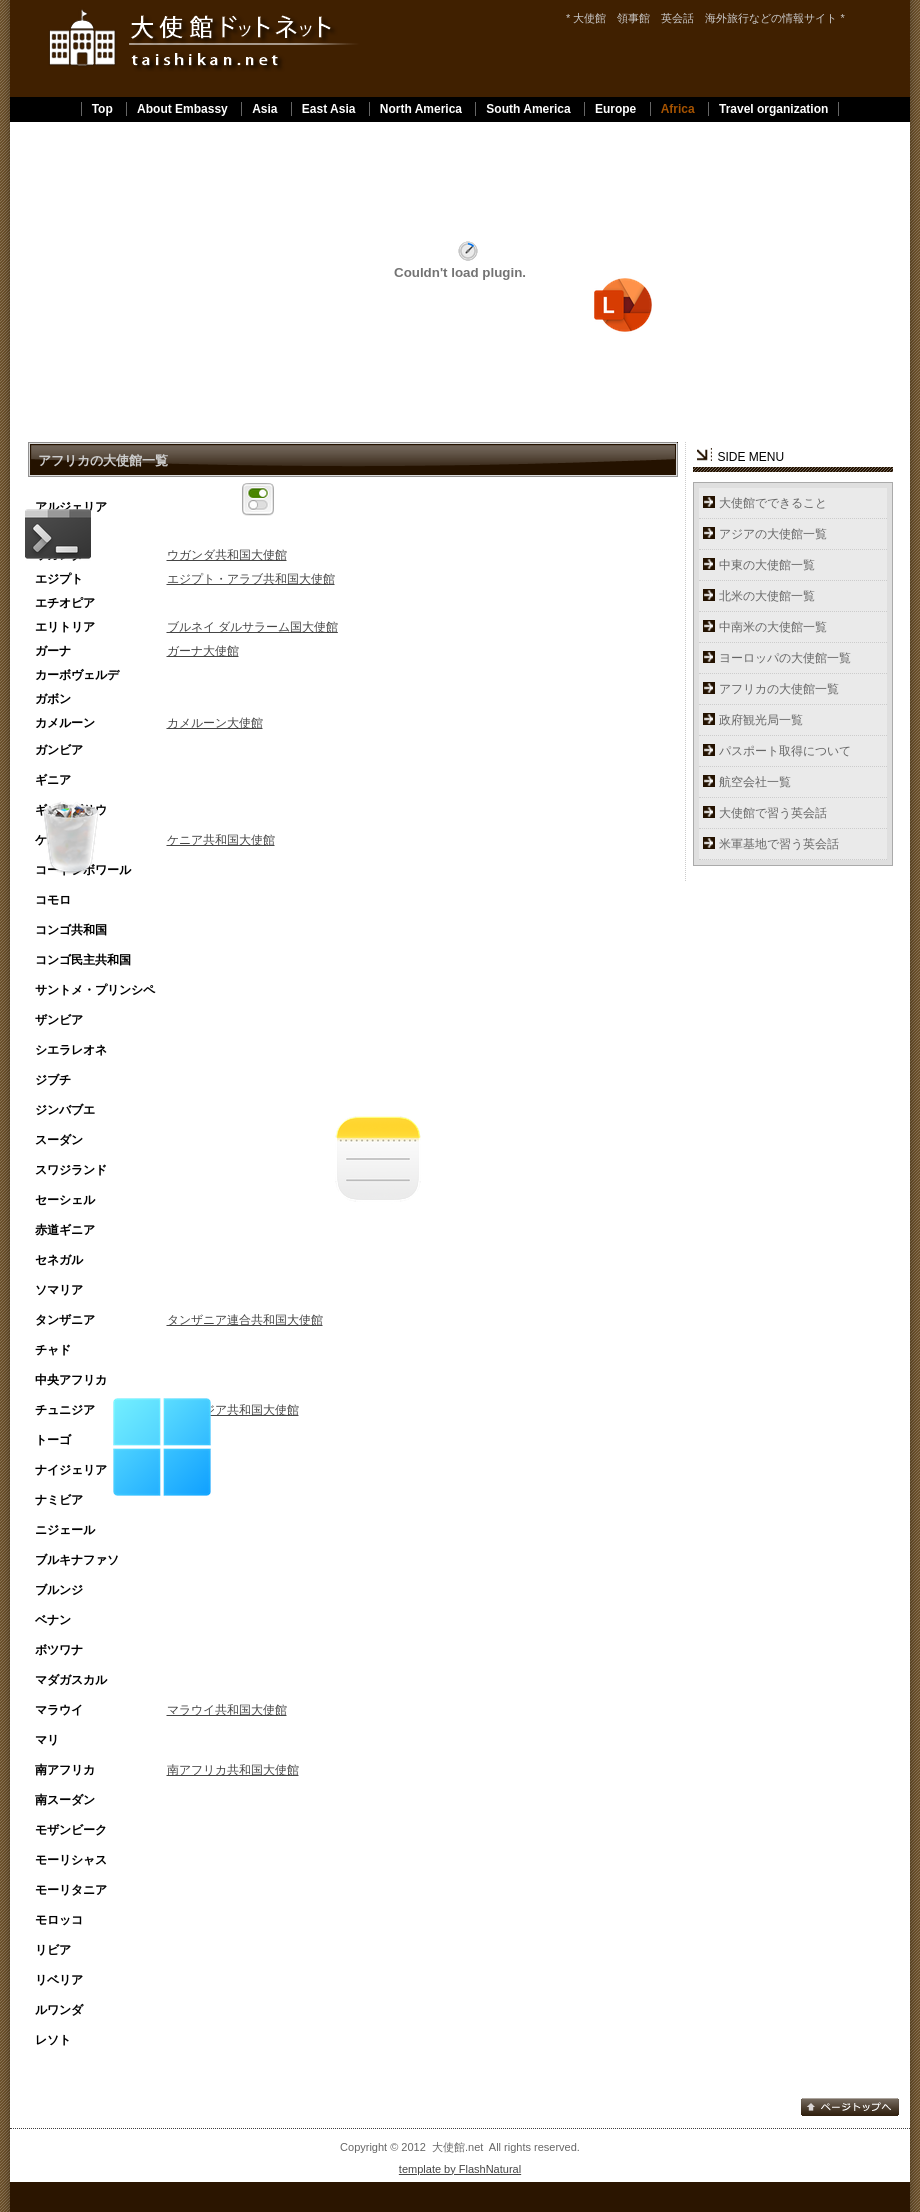  I want to click on trash bin containing deleted files, so click(71, 838).